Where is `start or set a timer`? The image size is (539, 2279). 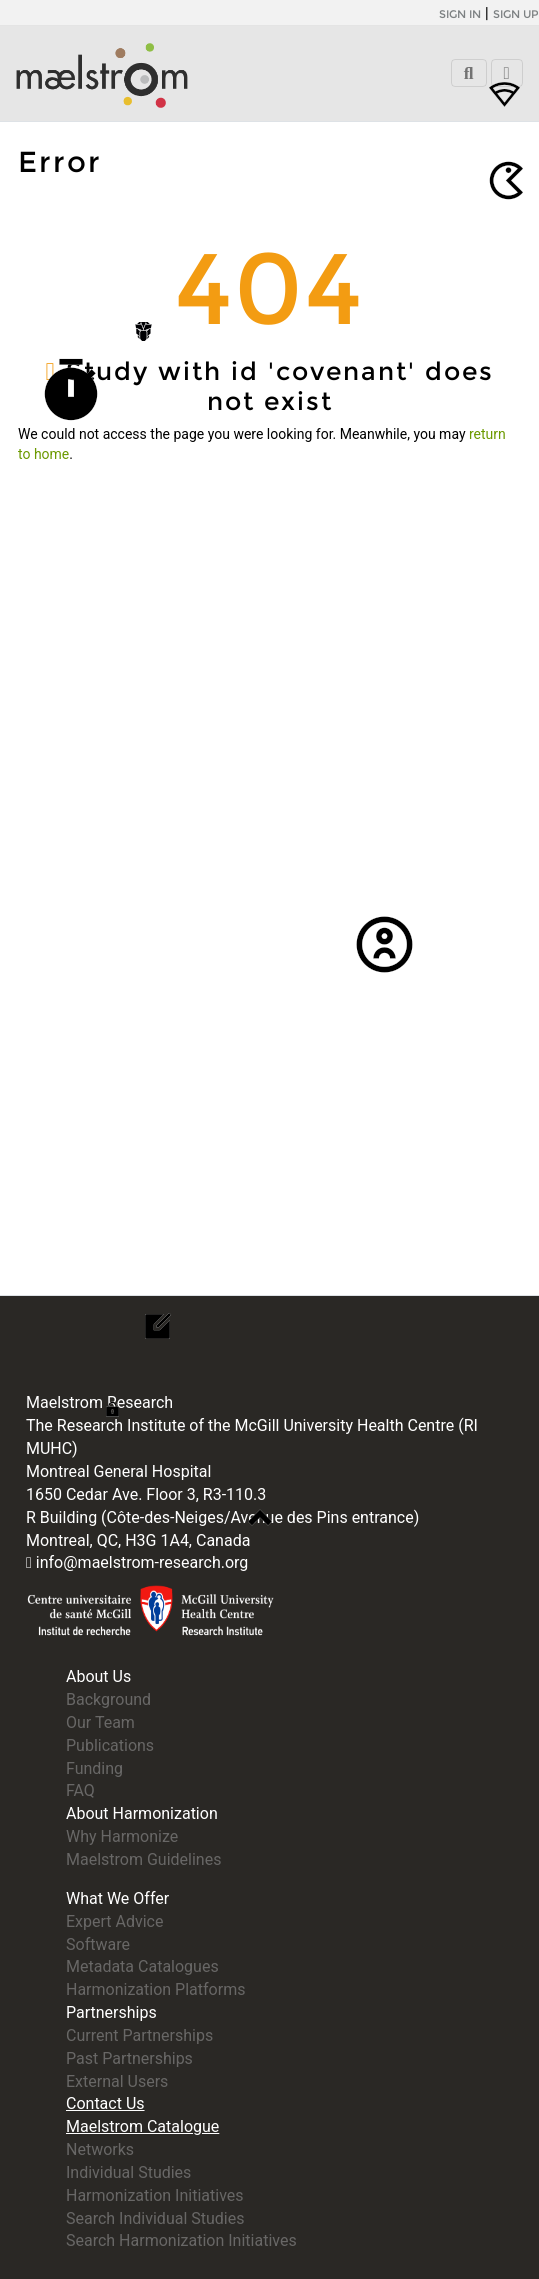
start or set a timer is located at coordinates (71, 391).